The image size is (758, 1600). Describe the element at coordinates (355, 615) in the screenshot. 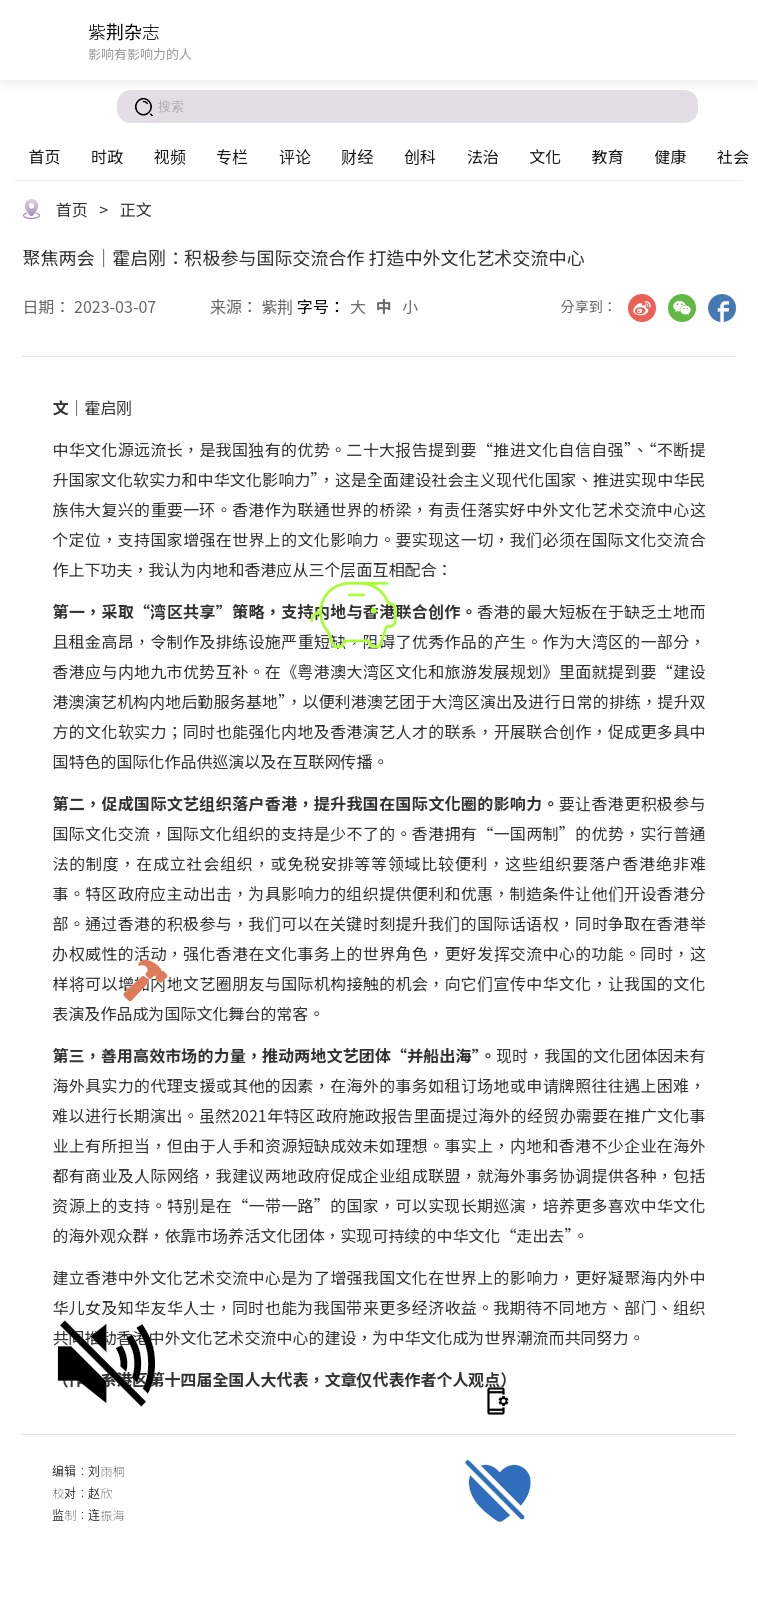

I see `access savings or budget features` at that location.